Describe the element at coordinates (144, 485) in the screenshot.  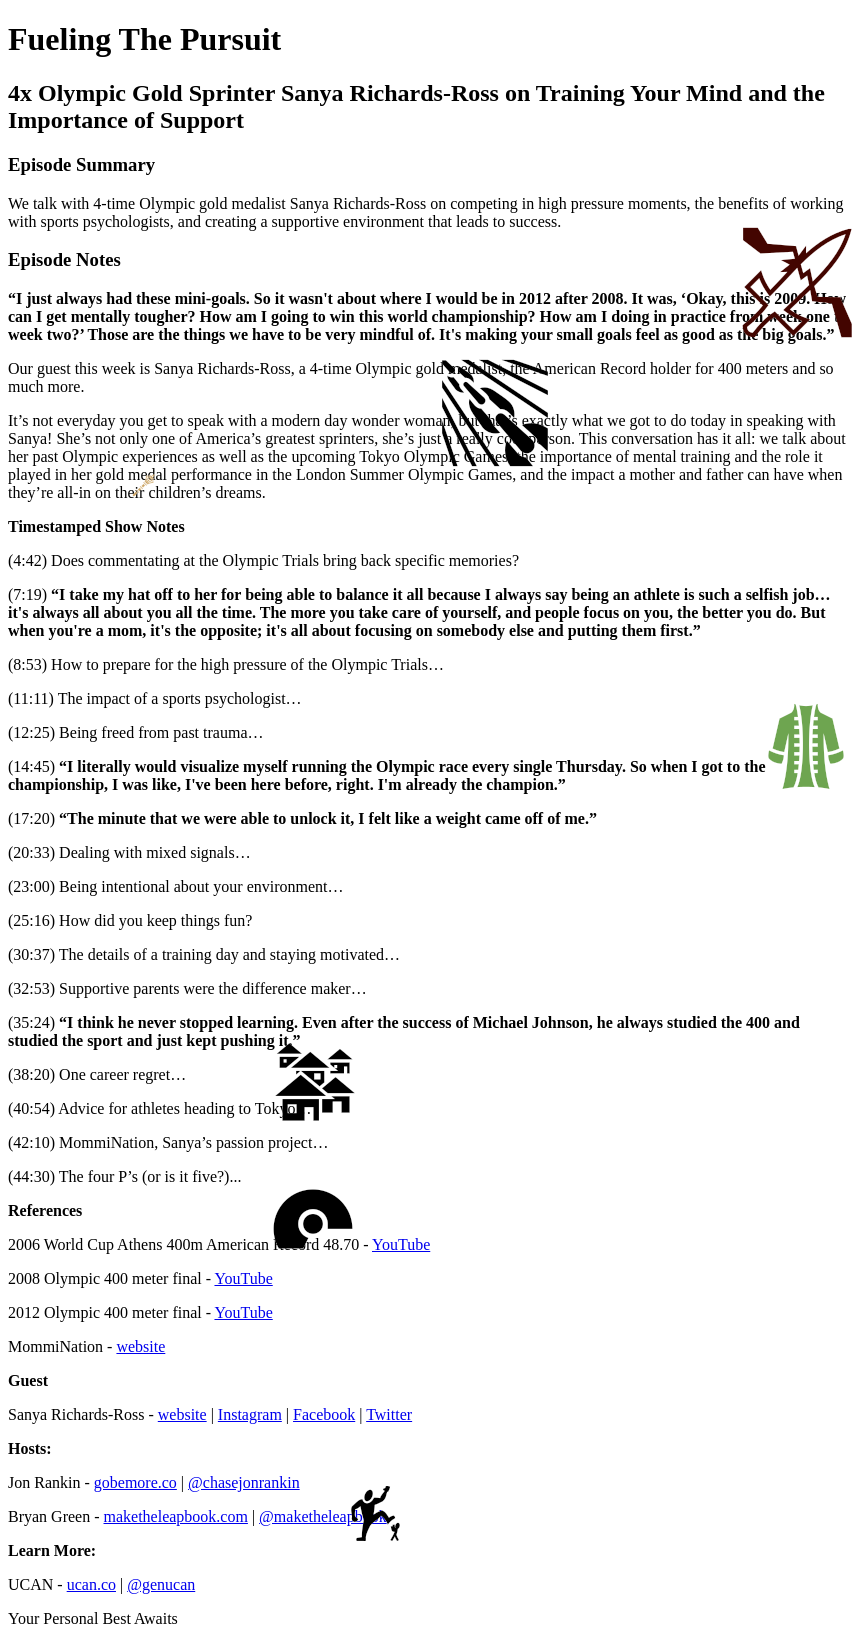
I see `select flanged mace as equipped weapon` at that location.